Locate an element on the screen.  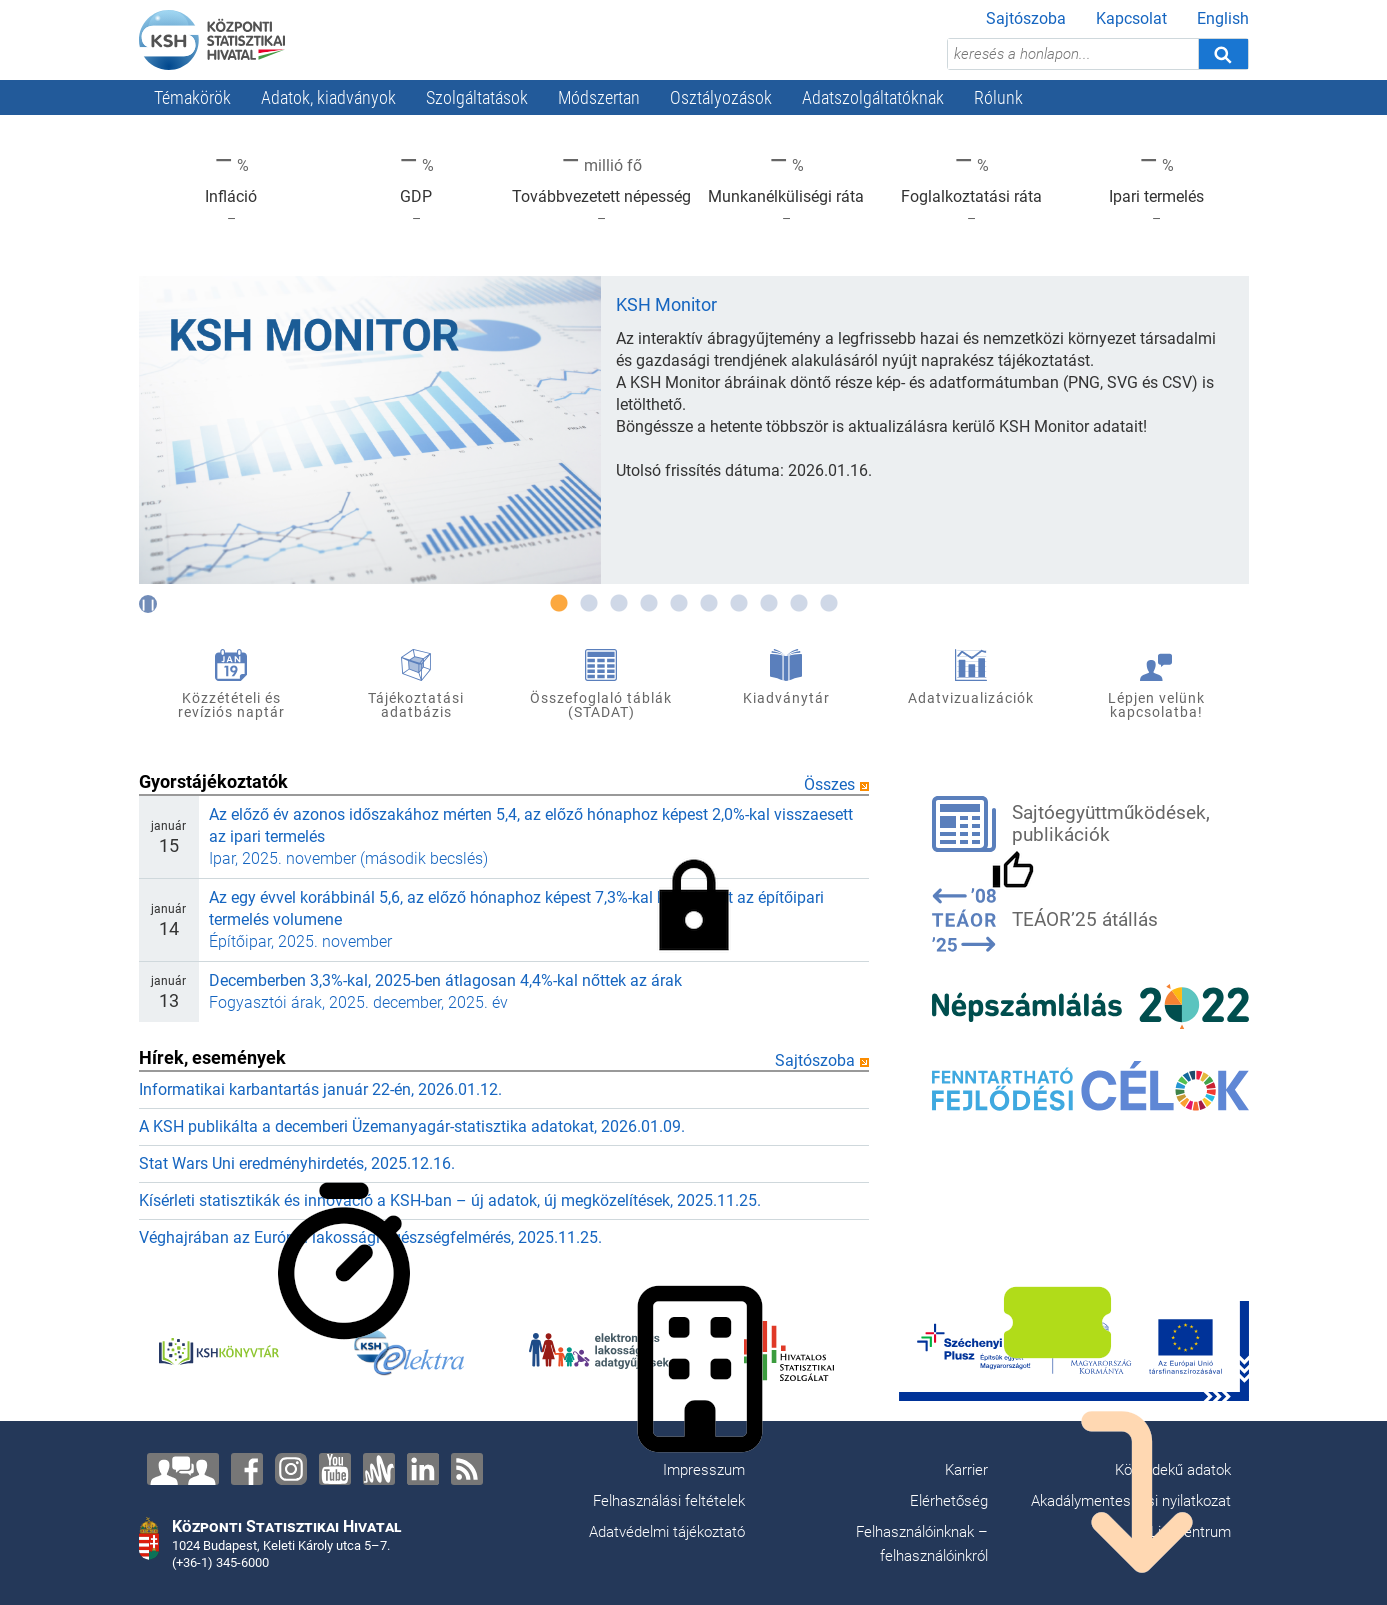
access your tickets or passes is located at coordinates (1057, 1322).